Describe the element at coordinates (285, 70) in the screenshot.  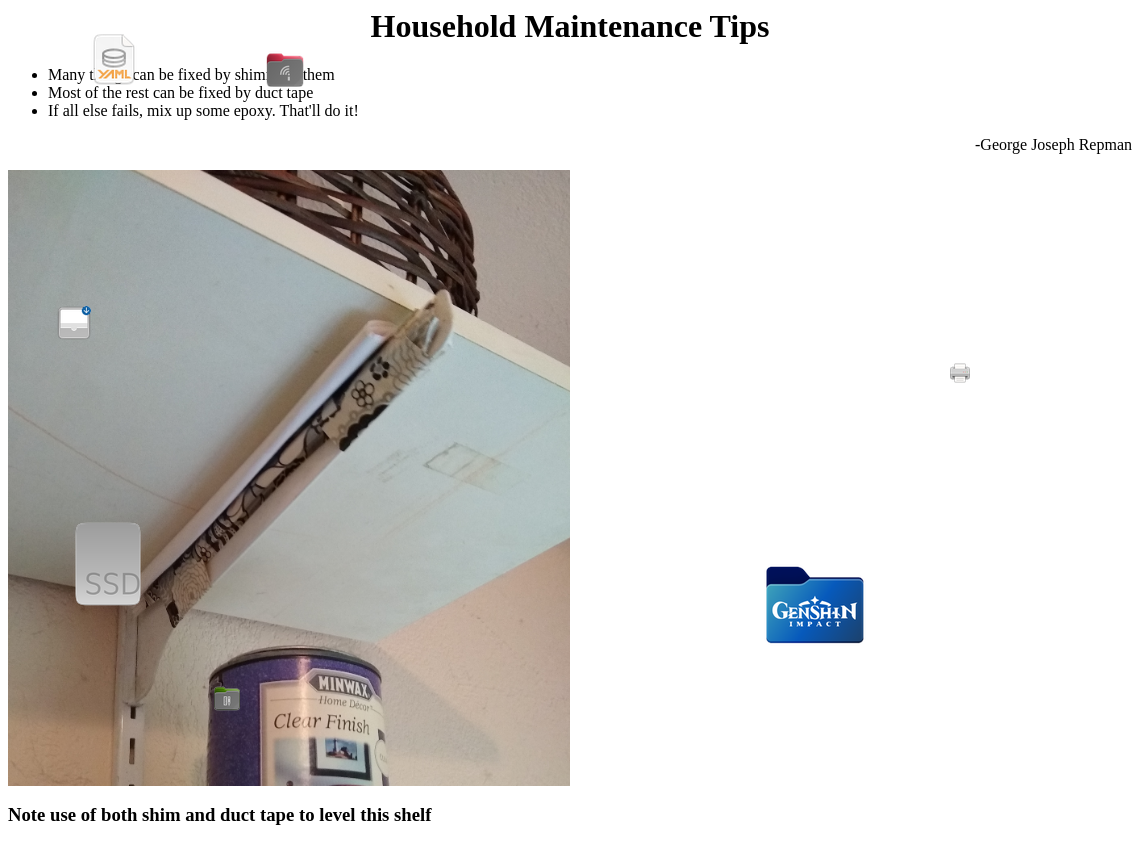
I see `open insync cloud sync folder` at that location.